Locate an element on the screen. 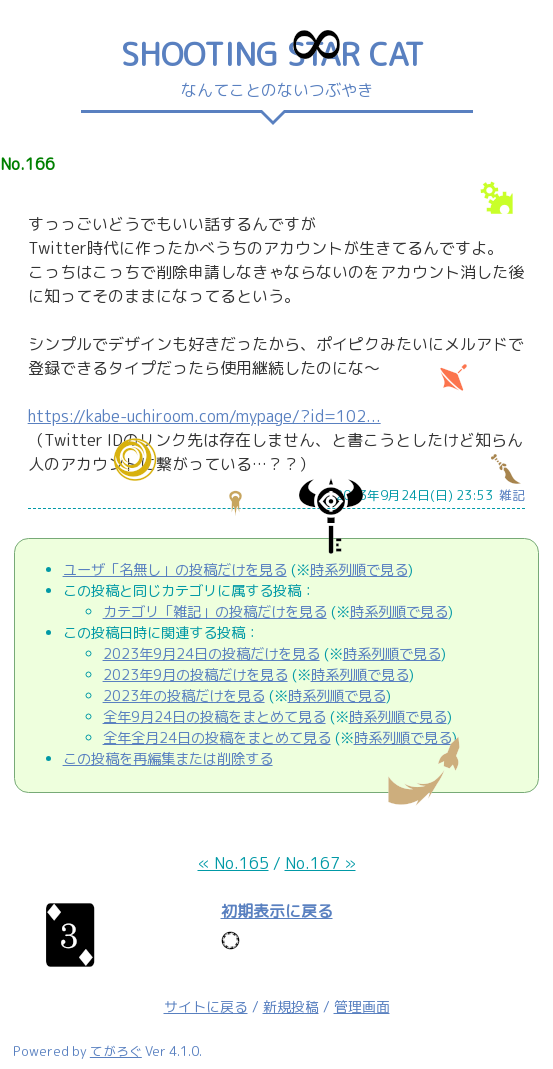 The width and height of the screenshot is (553, 1069). equip a bone knife weapon is located at coordinates (506, 469).